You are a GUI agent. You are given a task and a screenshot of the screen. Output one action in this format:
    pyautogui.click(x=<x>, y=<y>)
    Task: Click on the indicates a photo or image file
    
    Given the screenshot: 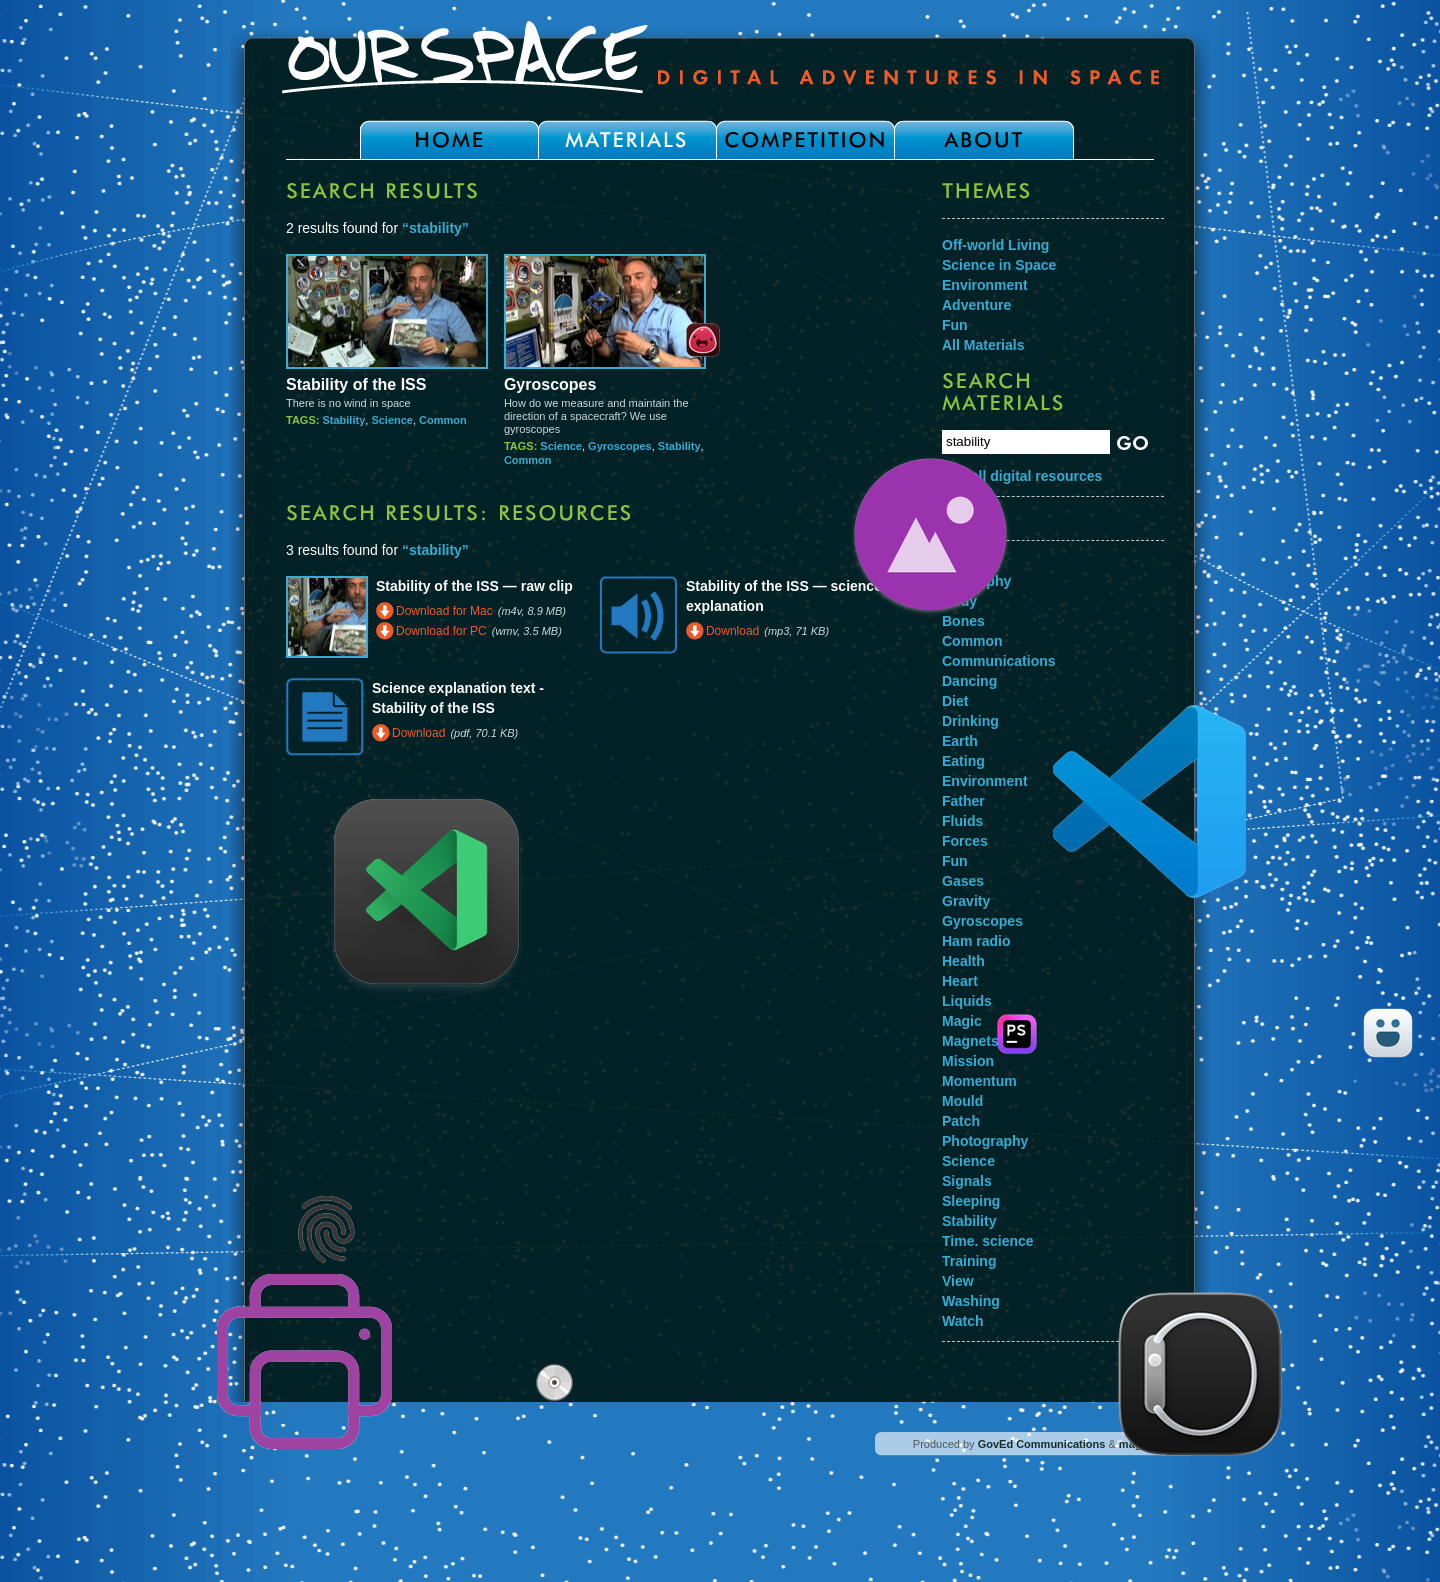 What is the action you would take?
    pyautogui.click(x=930, y=534)
    